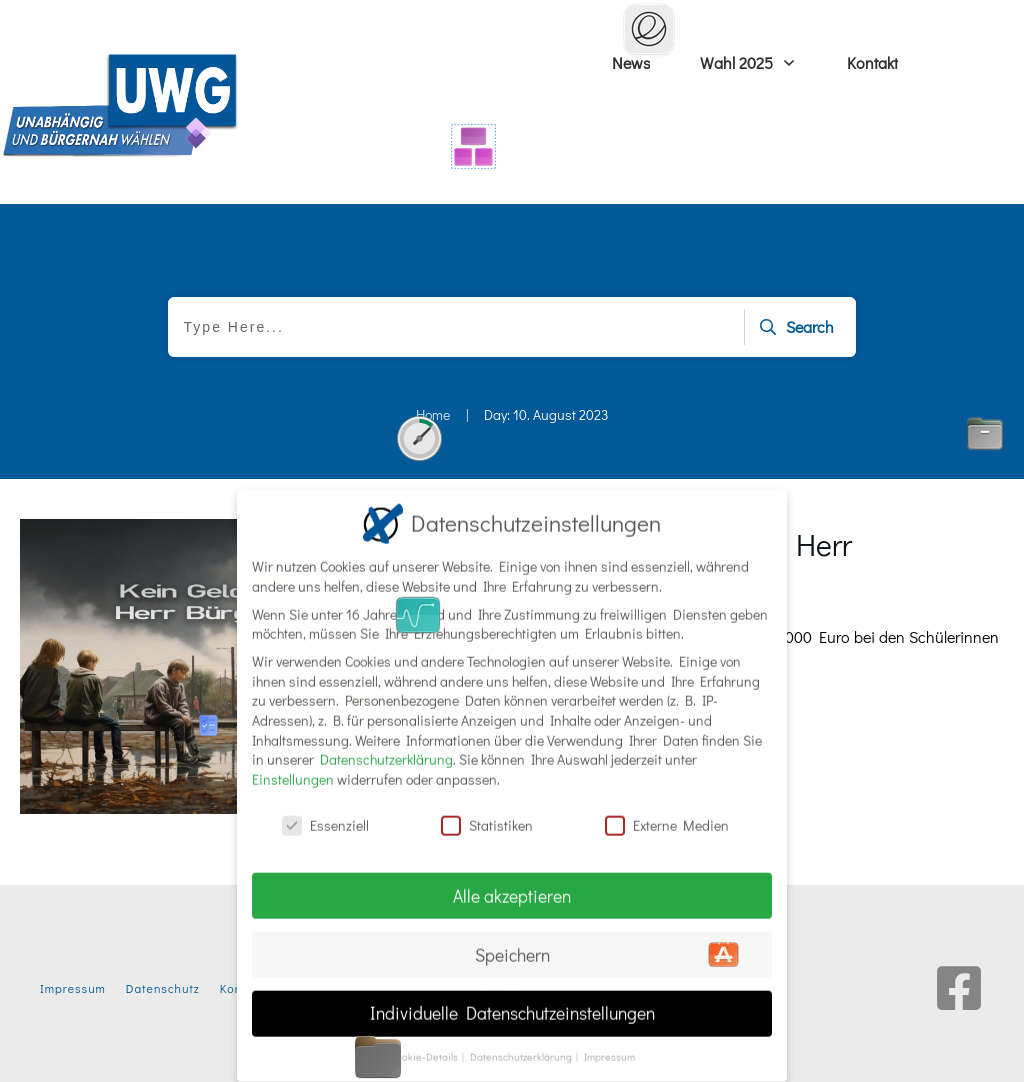  What do you see at coordinates (418, 615) in the screenshot?
I see `open psensor temperature monitoring app` at bounding box center [418, 615].